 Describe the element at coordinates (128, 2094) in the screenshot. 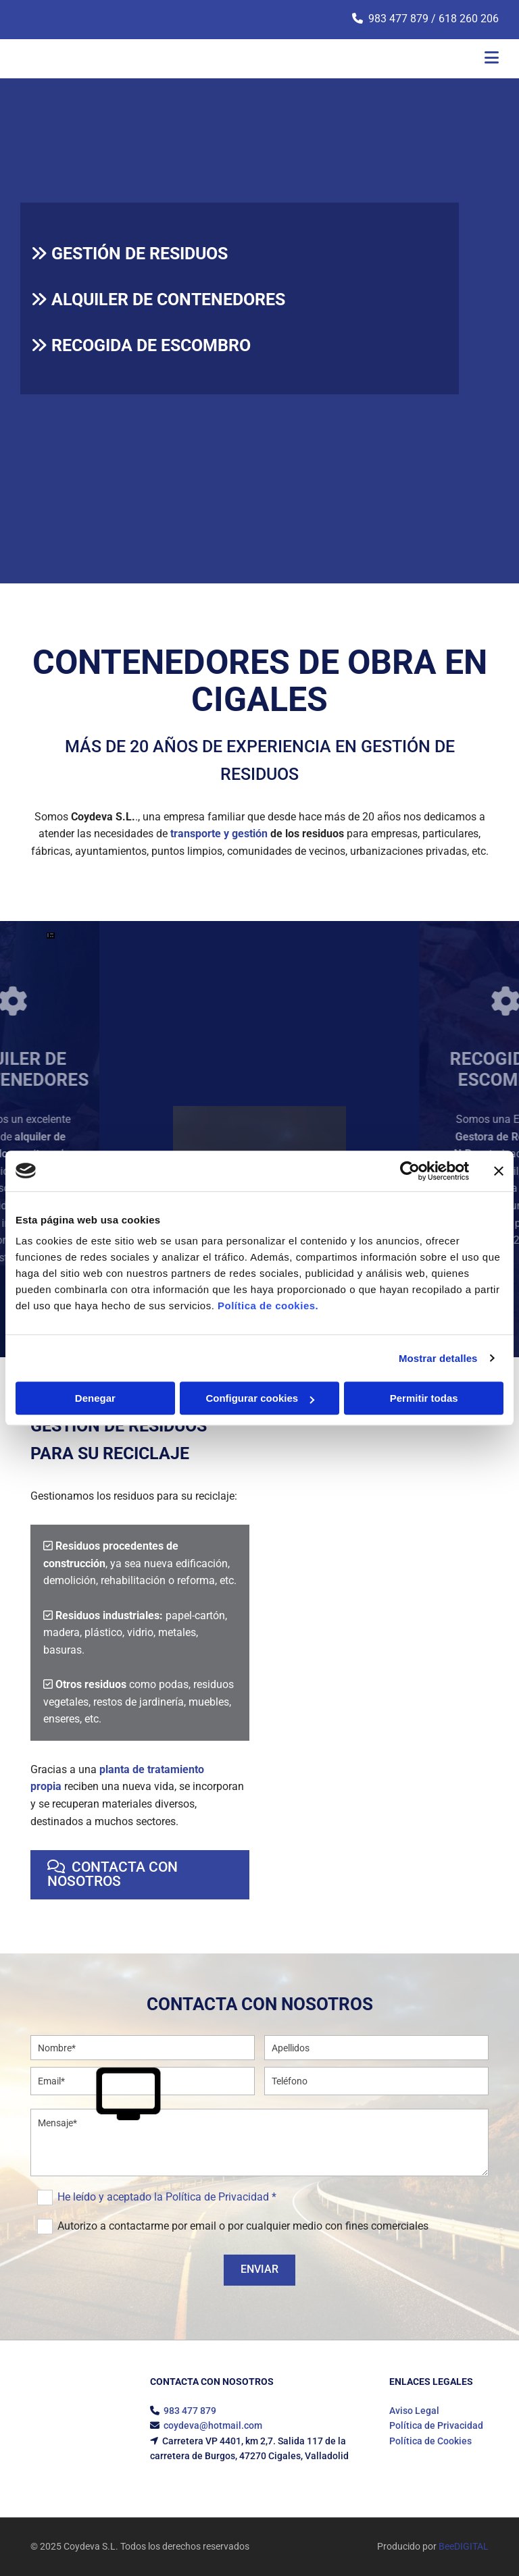

I see `access tv or display settings` at that location.